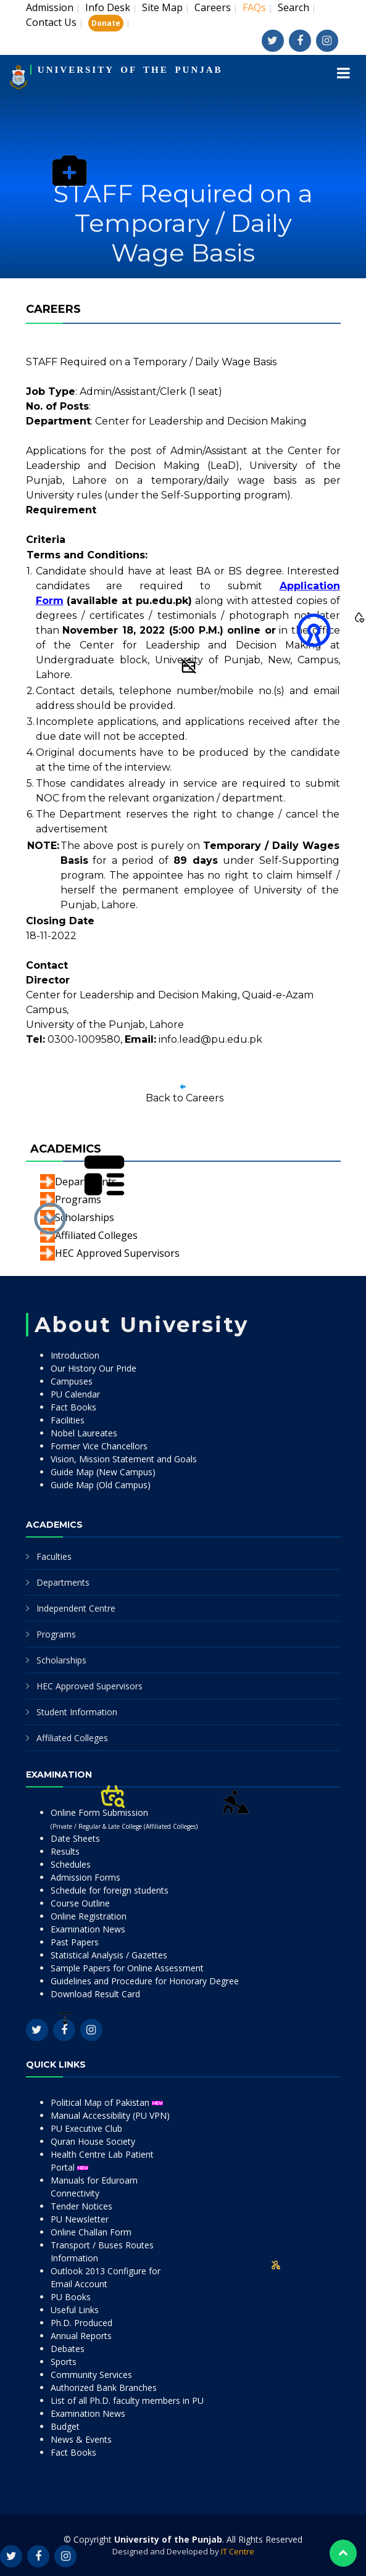 The height and width of the screenshot is (2576, 366). I want to click on donate blood or support blood donation, so click(359, 617).